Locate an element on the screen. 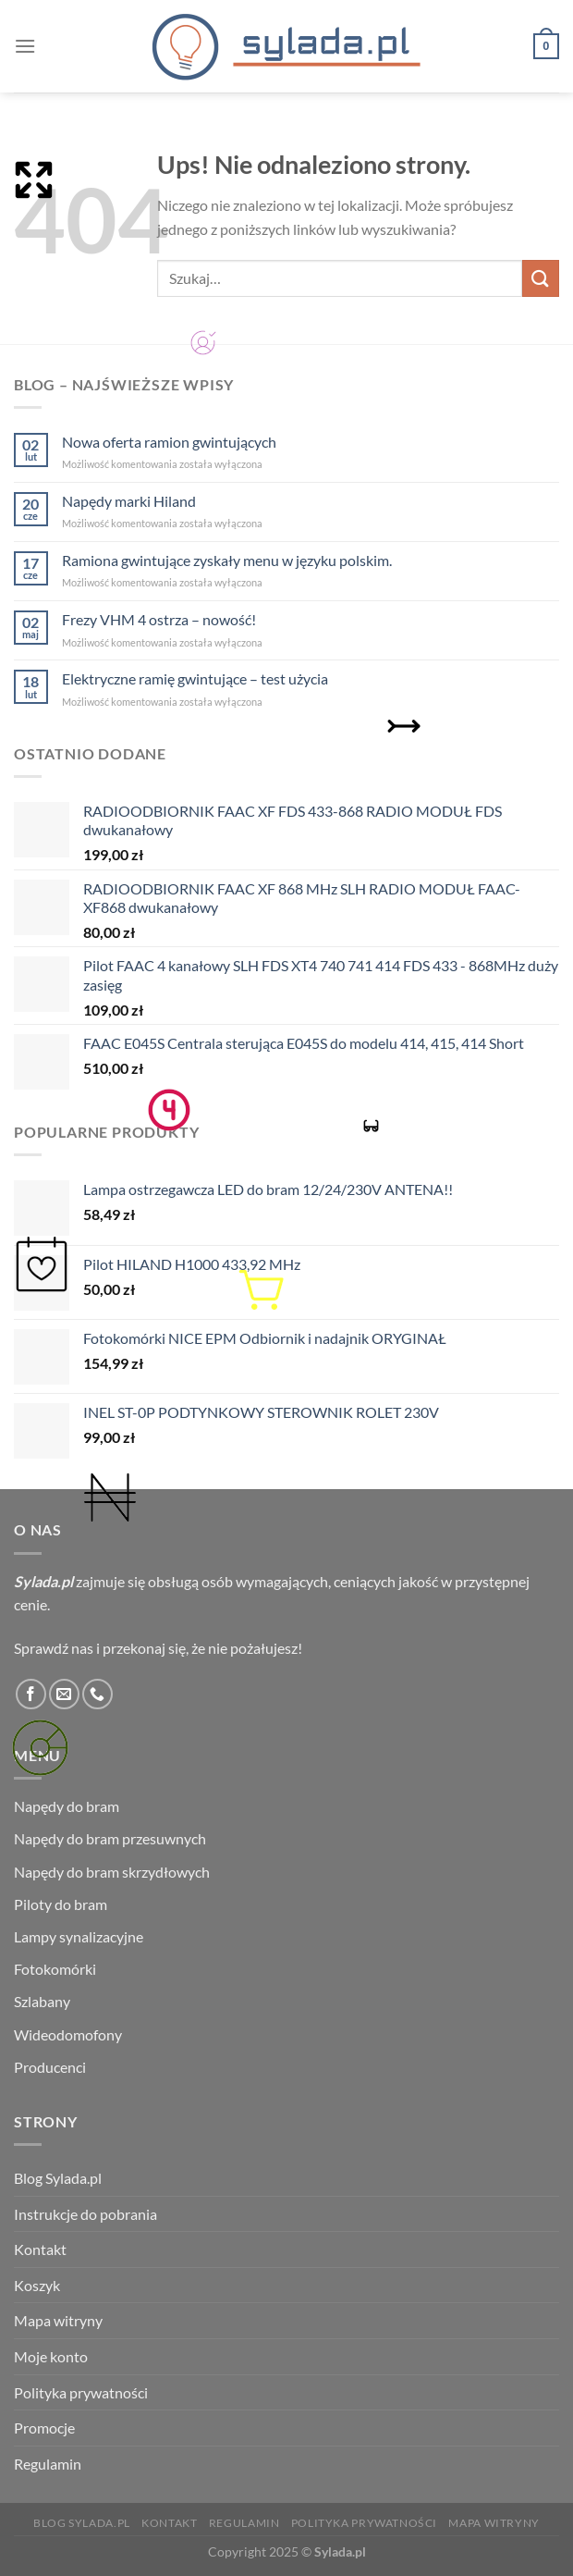 The width and height of the screenshot is (573, 2576). continue to the next step is located at coordinates (404, 726).